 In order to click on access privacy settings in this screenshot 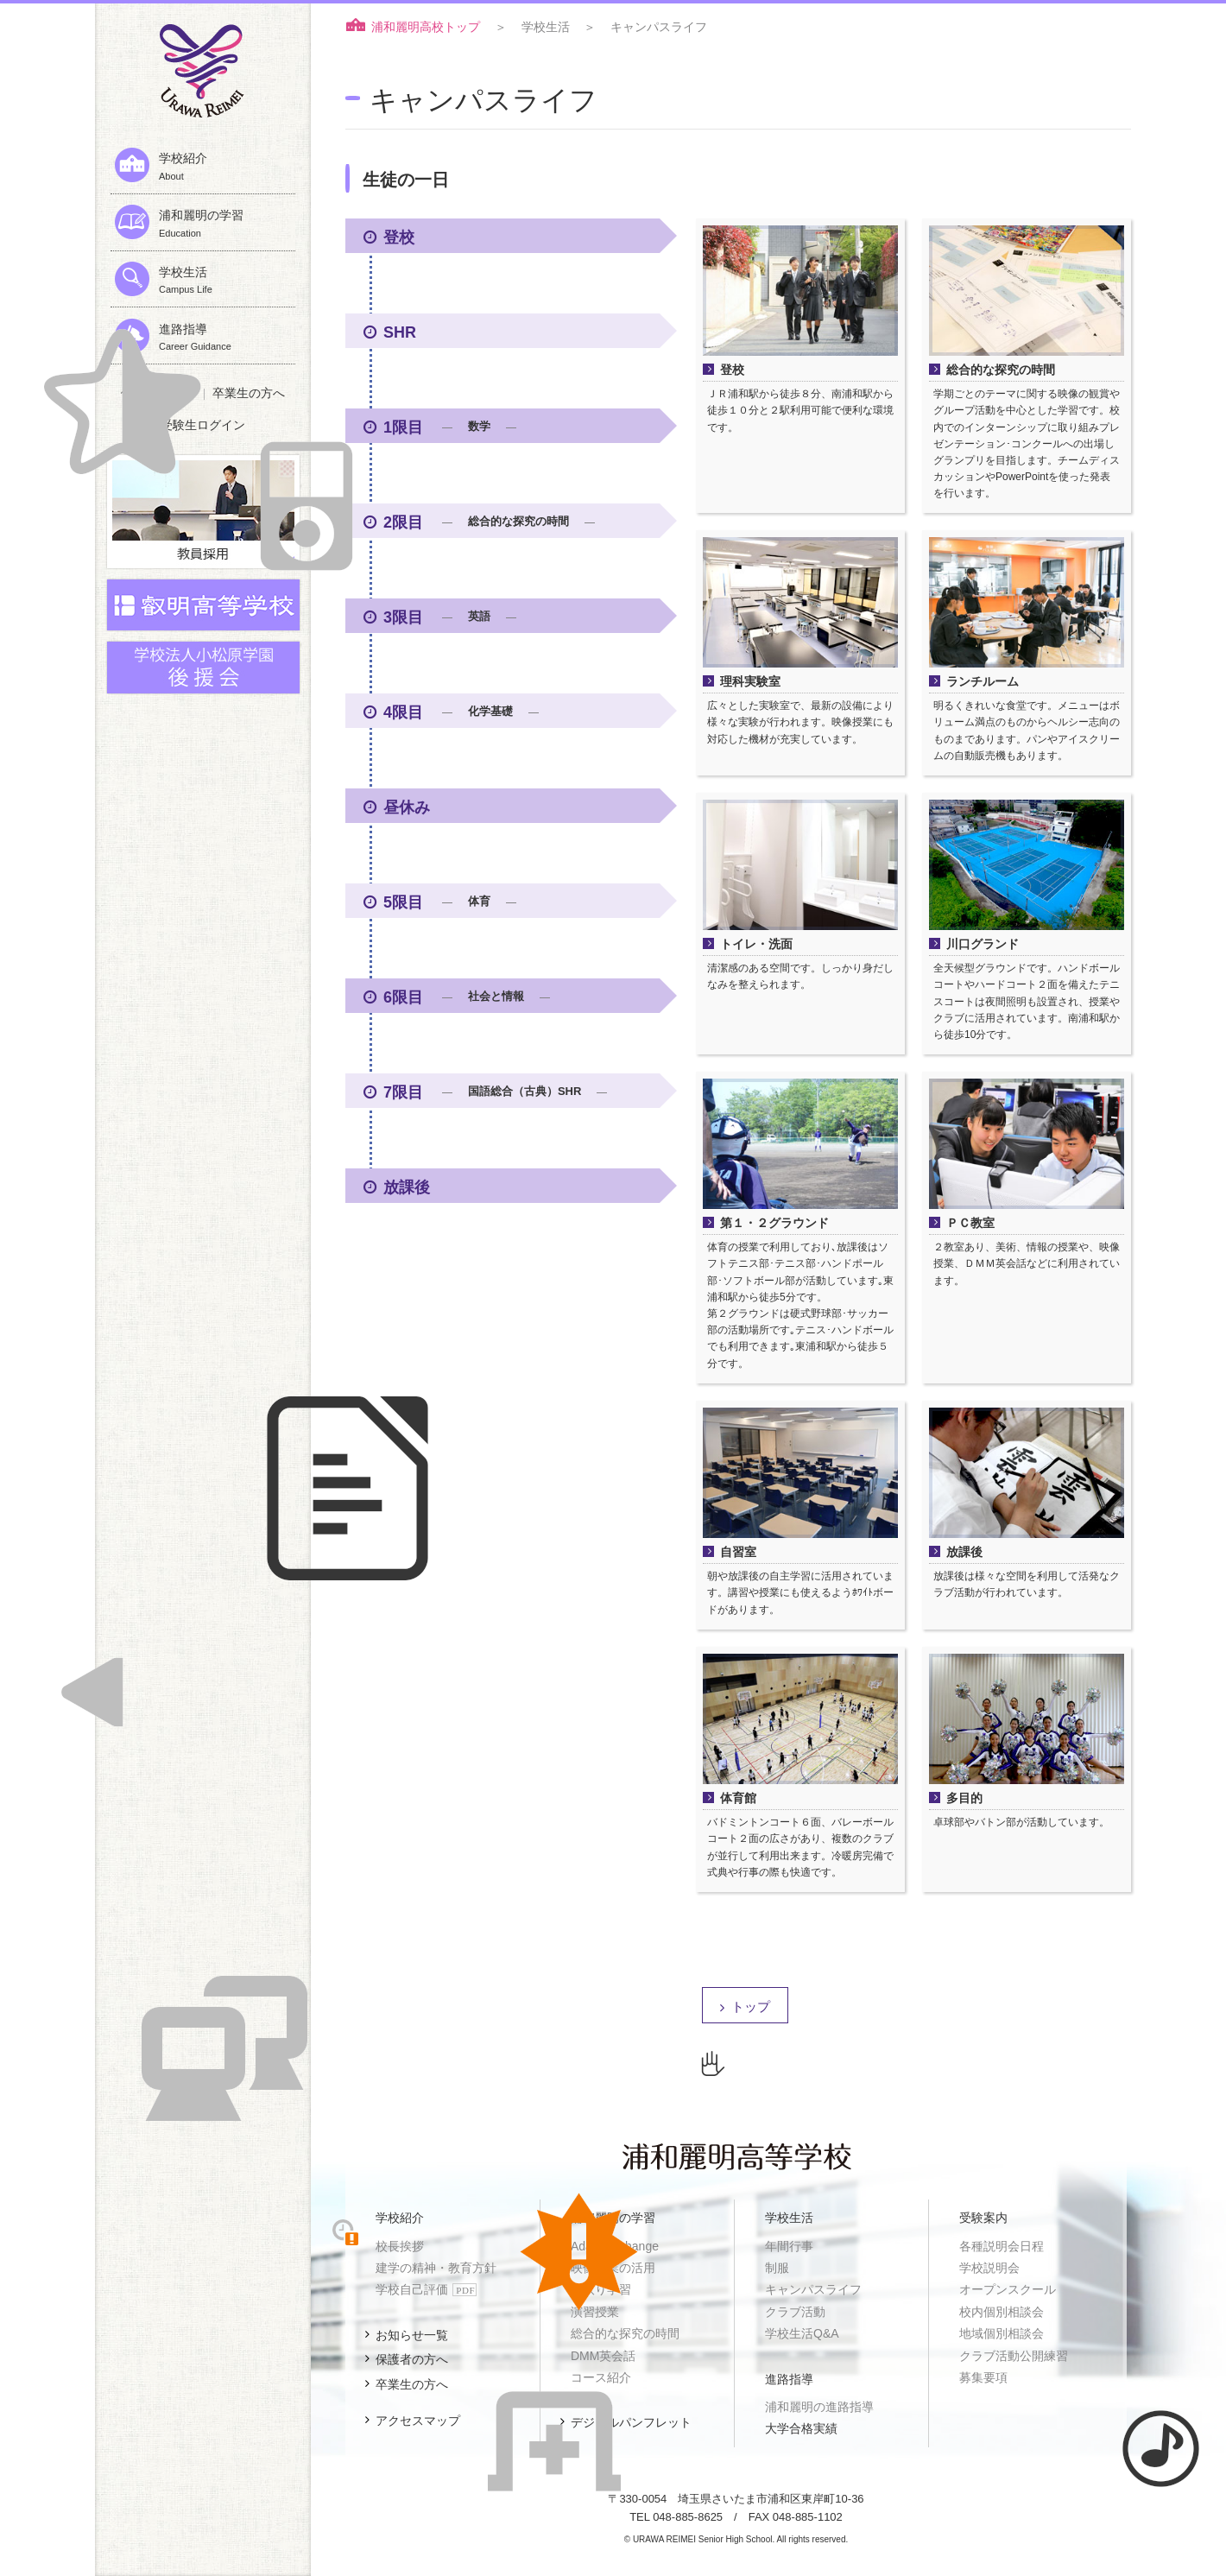, I will do `click(712, 2063)`.